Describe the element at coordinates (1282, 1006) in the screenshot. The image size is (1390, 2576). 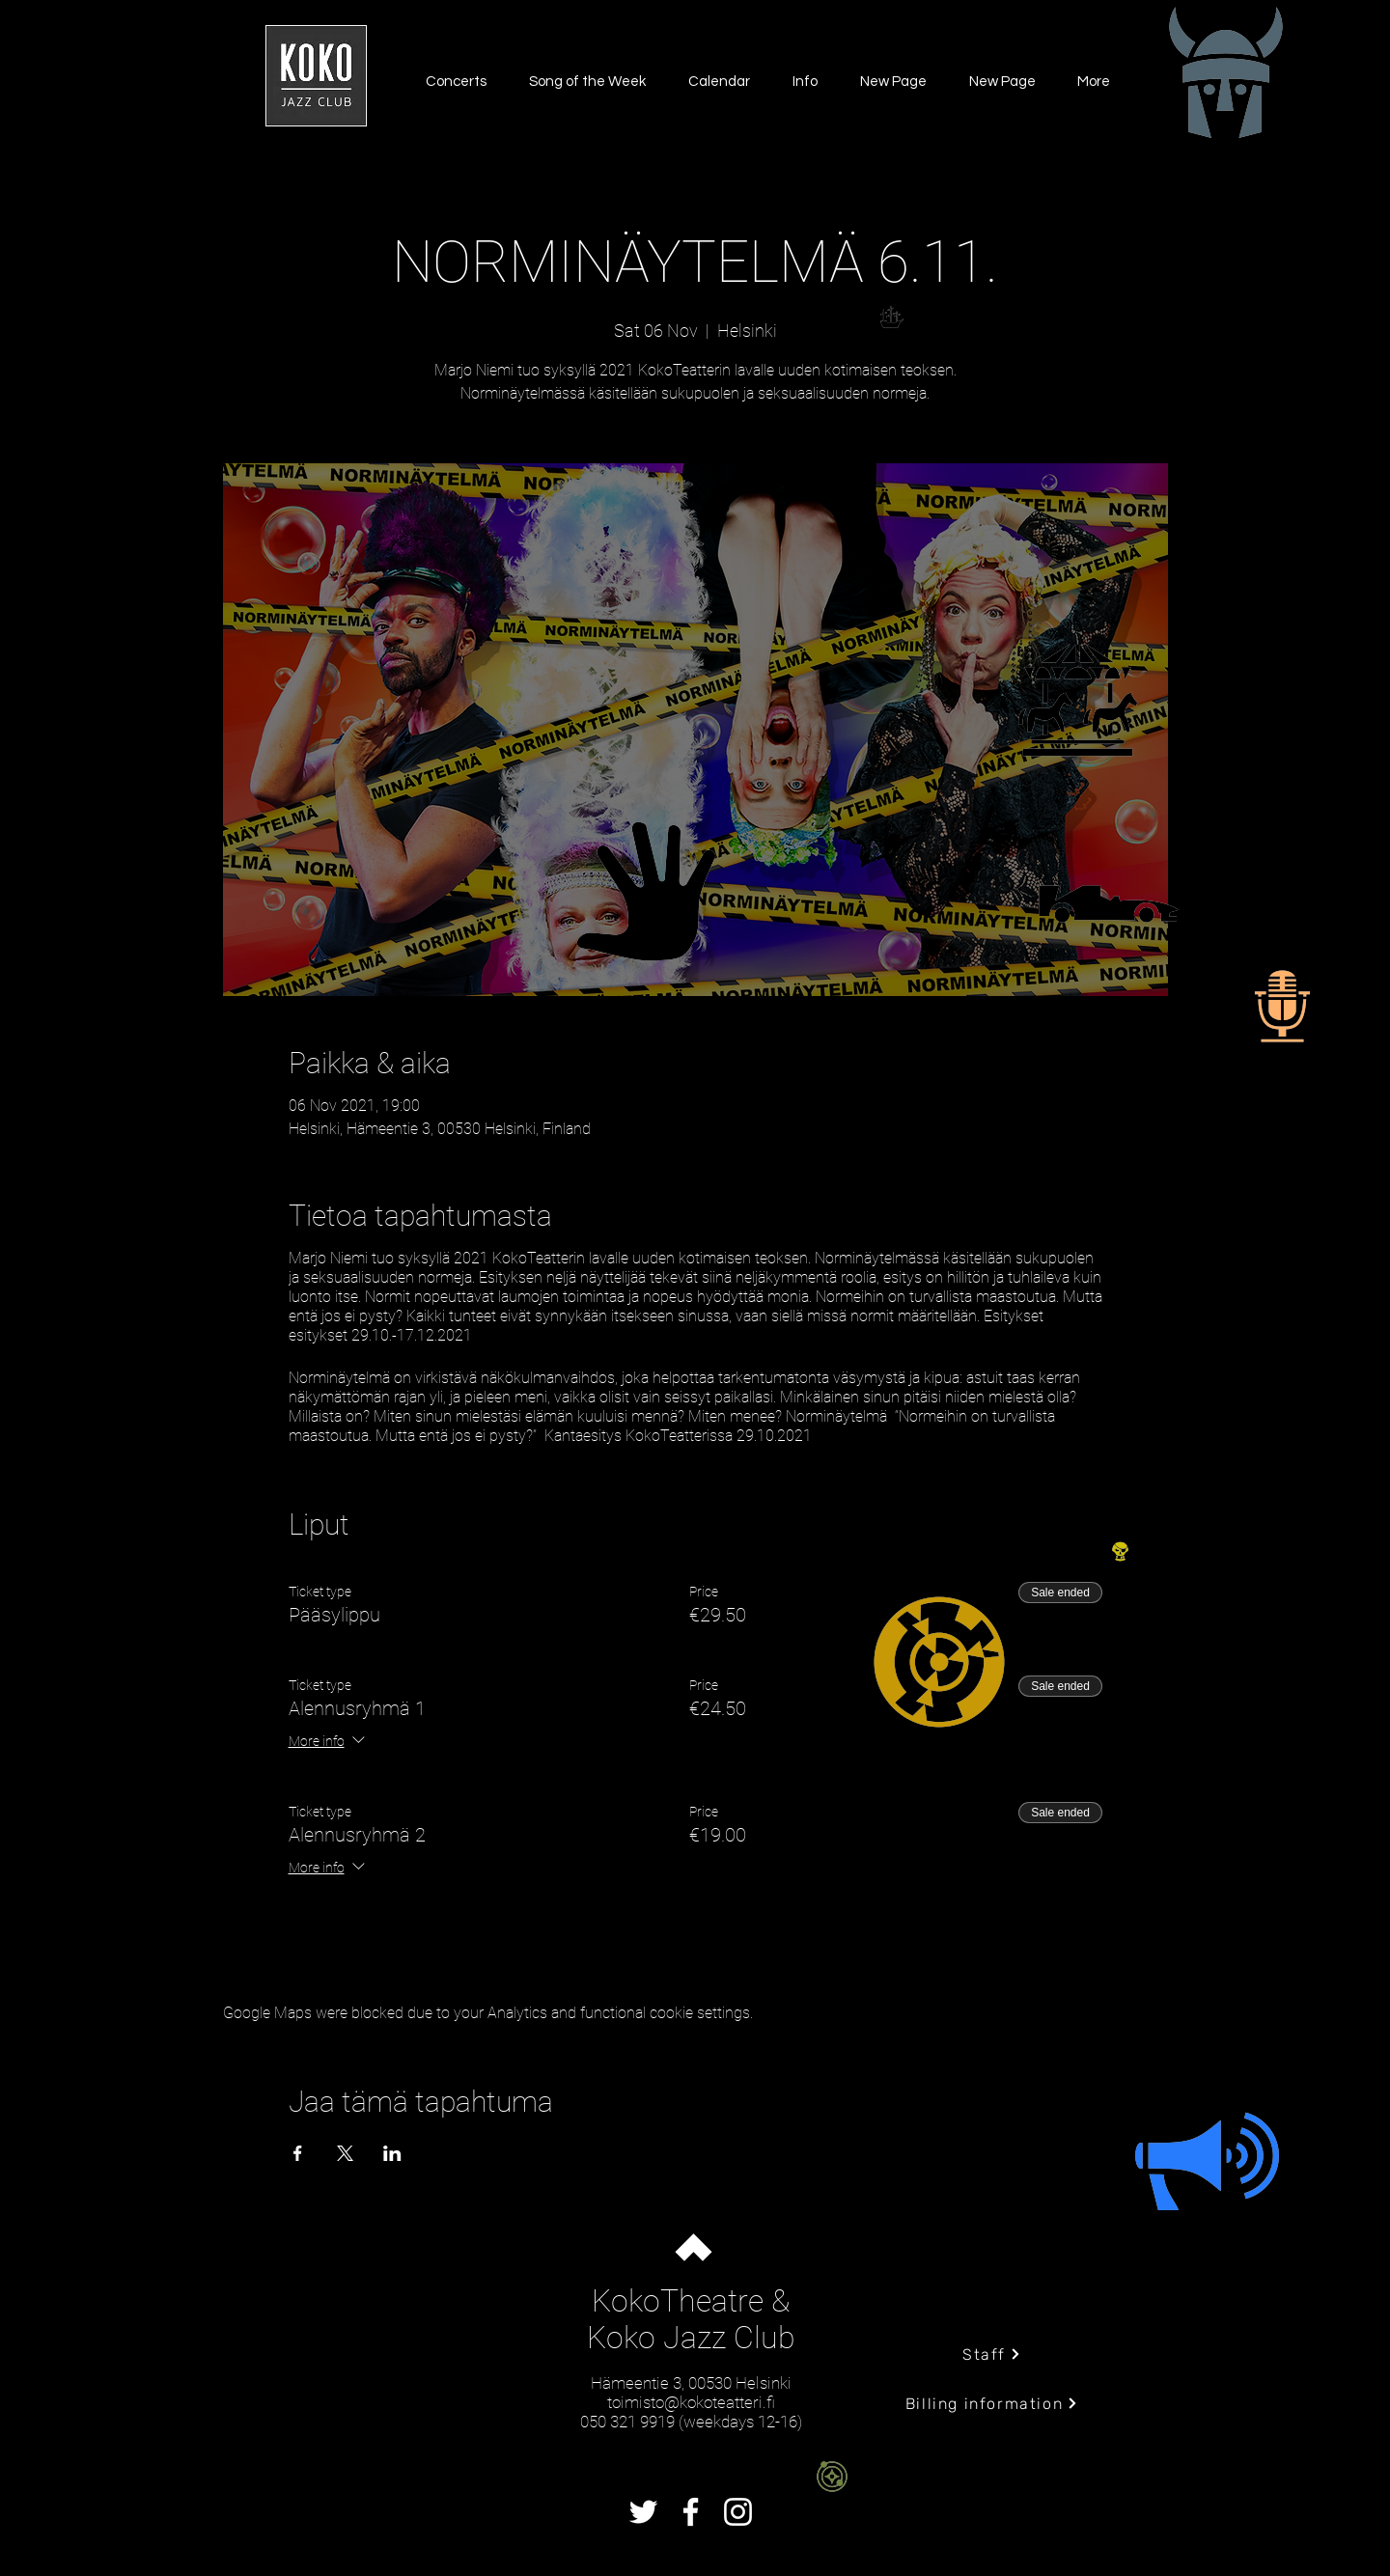
I see `access voice recording features` at that location.